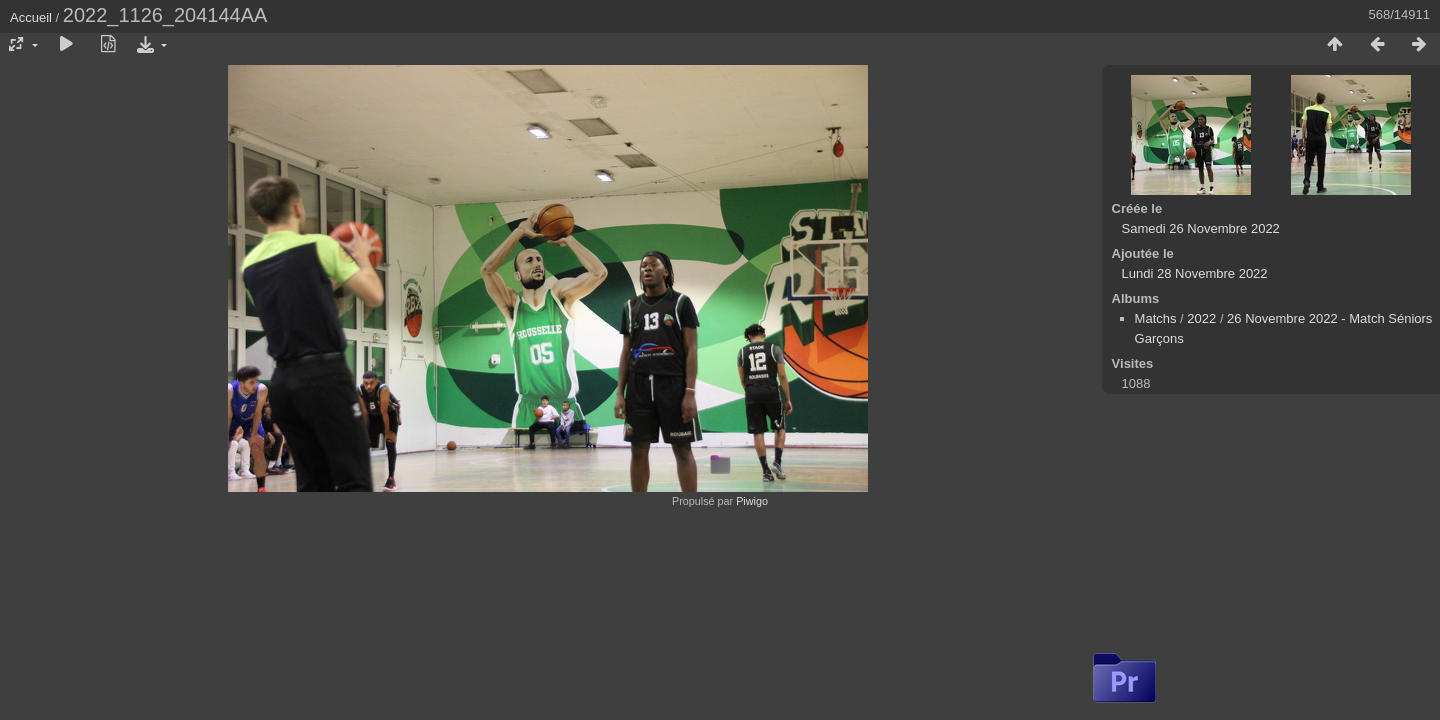  Describe the element at coordinates (1124, 679) in the screenshot. I see `open folder containing adobe premiere project files` at that location.